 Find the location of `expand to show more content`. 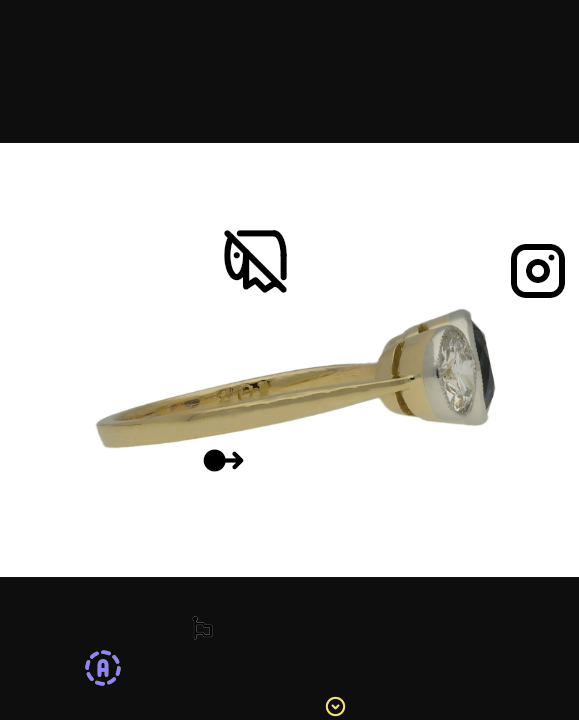

expand to show more content is located at coordinates (335, 706).